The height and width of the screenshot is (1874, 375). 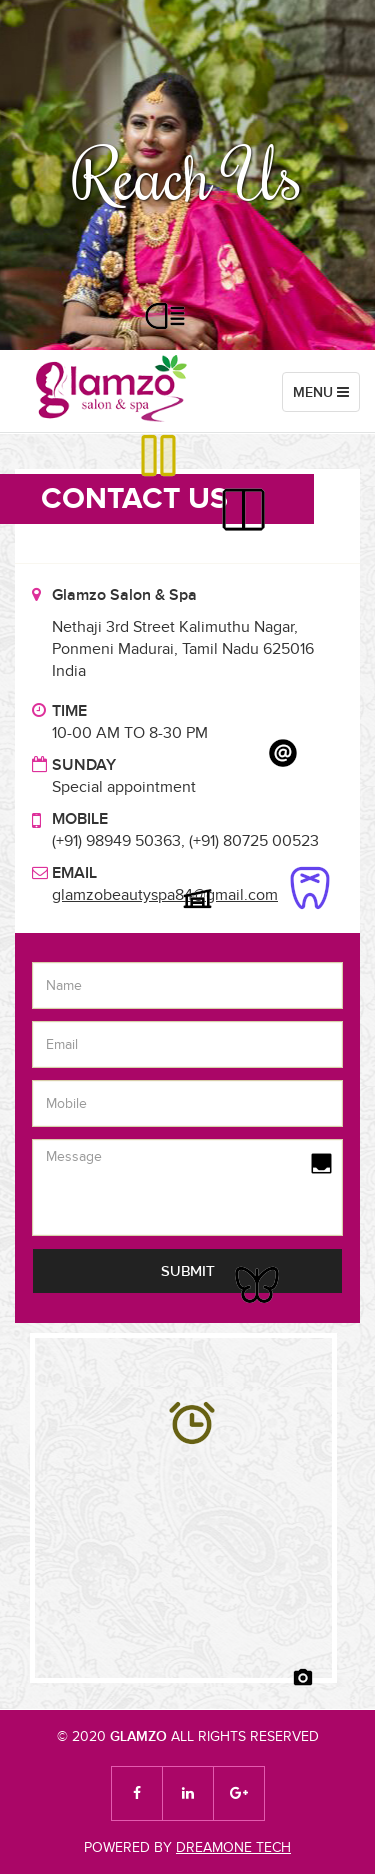 What do you see at coordinates (242, 508) in the screenshot?
I see `split editor view horizontally` at bounding box center [242, 508].